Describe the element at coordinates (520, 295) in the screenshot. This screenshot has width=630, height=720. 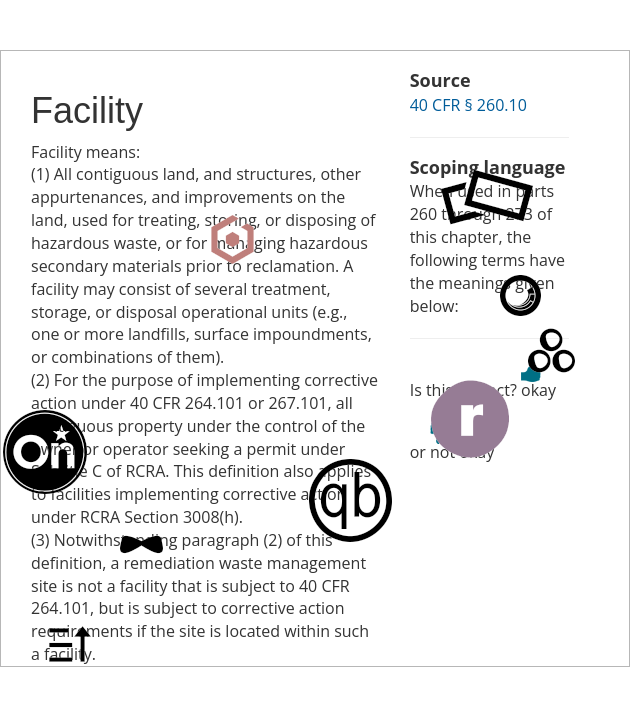
I see `sitecore branding or logo identifier` at that location.